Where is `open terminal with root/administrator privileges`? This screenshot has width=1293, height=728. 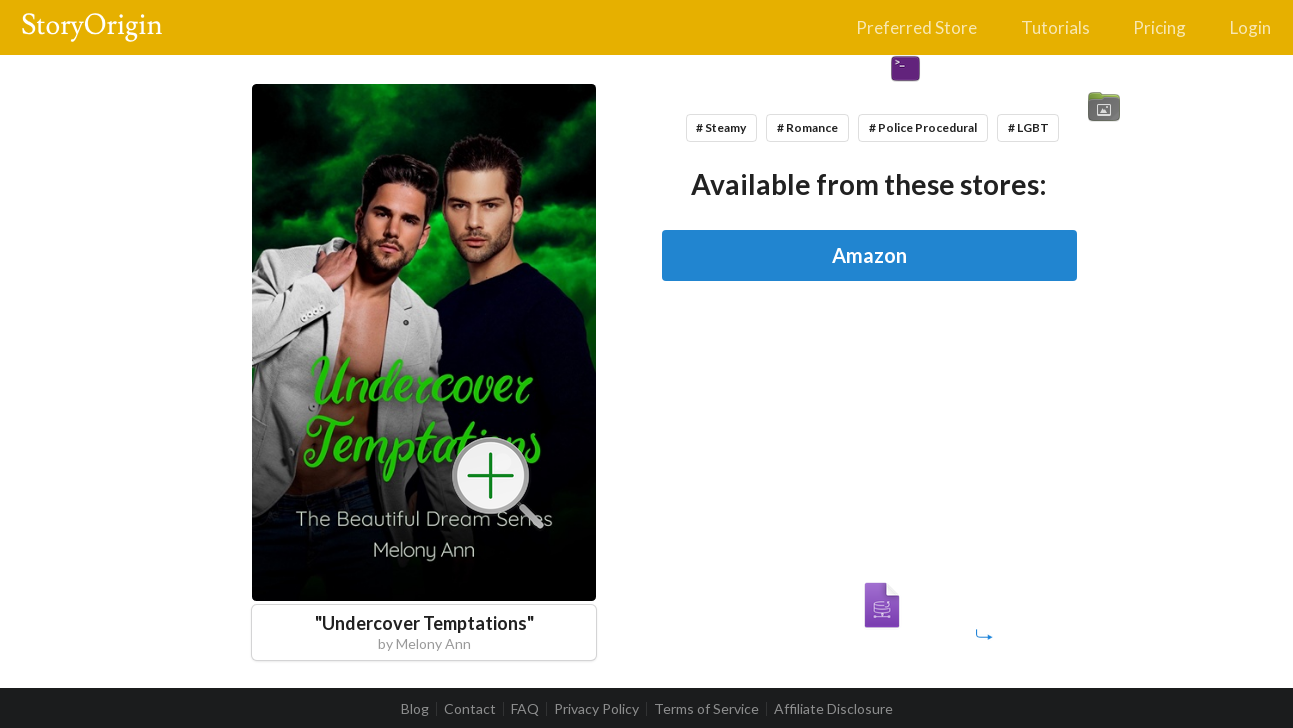
open terminal with root/administrator privileges is located at coordinates (905, 68).